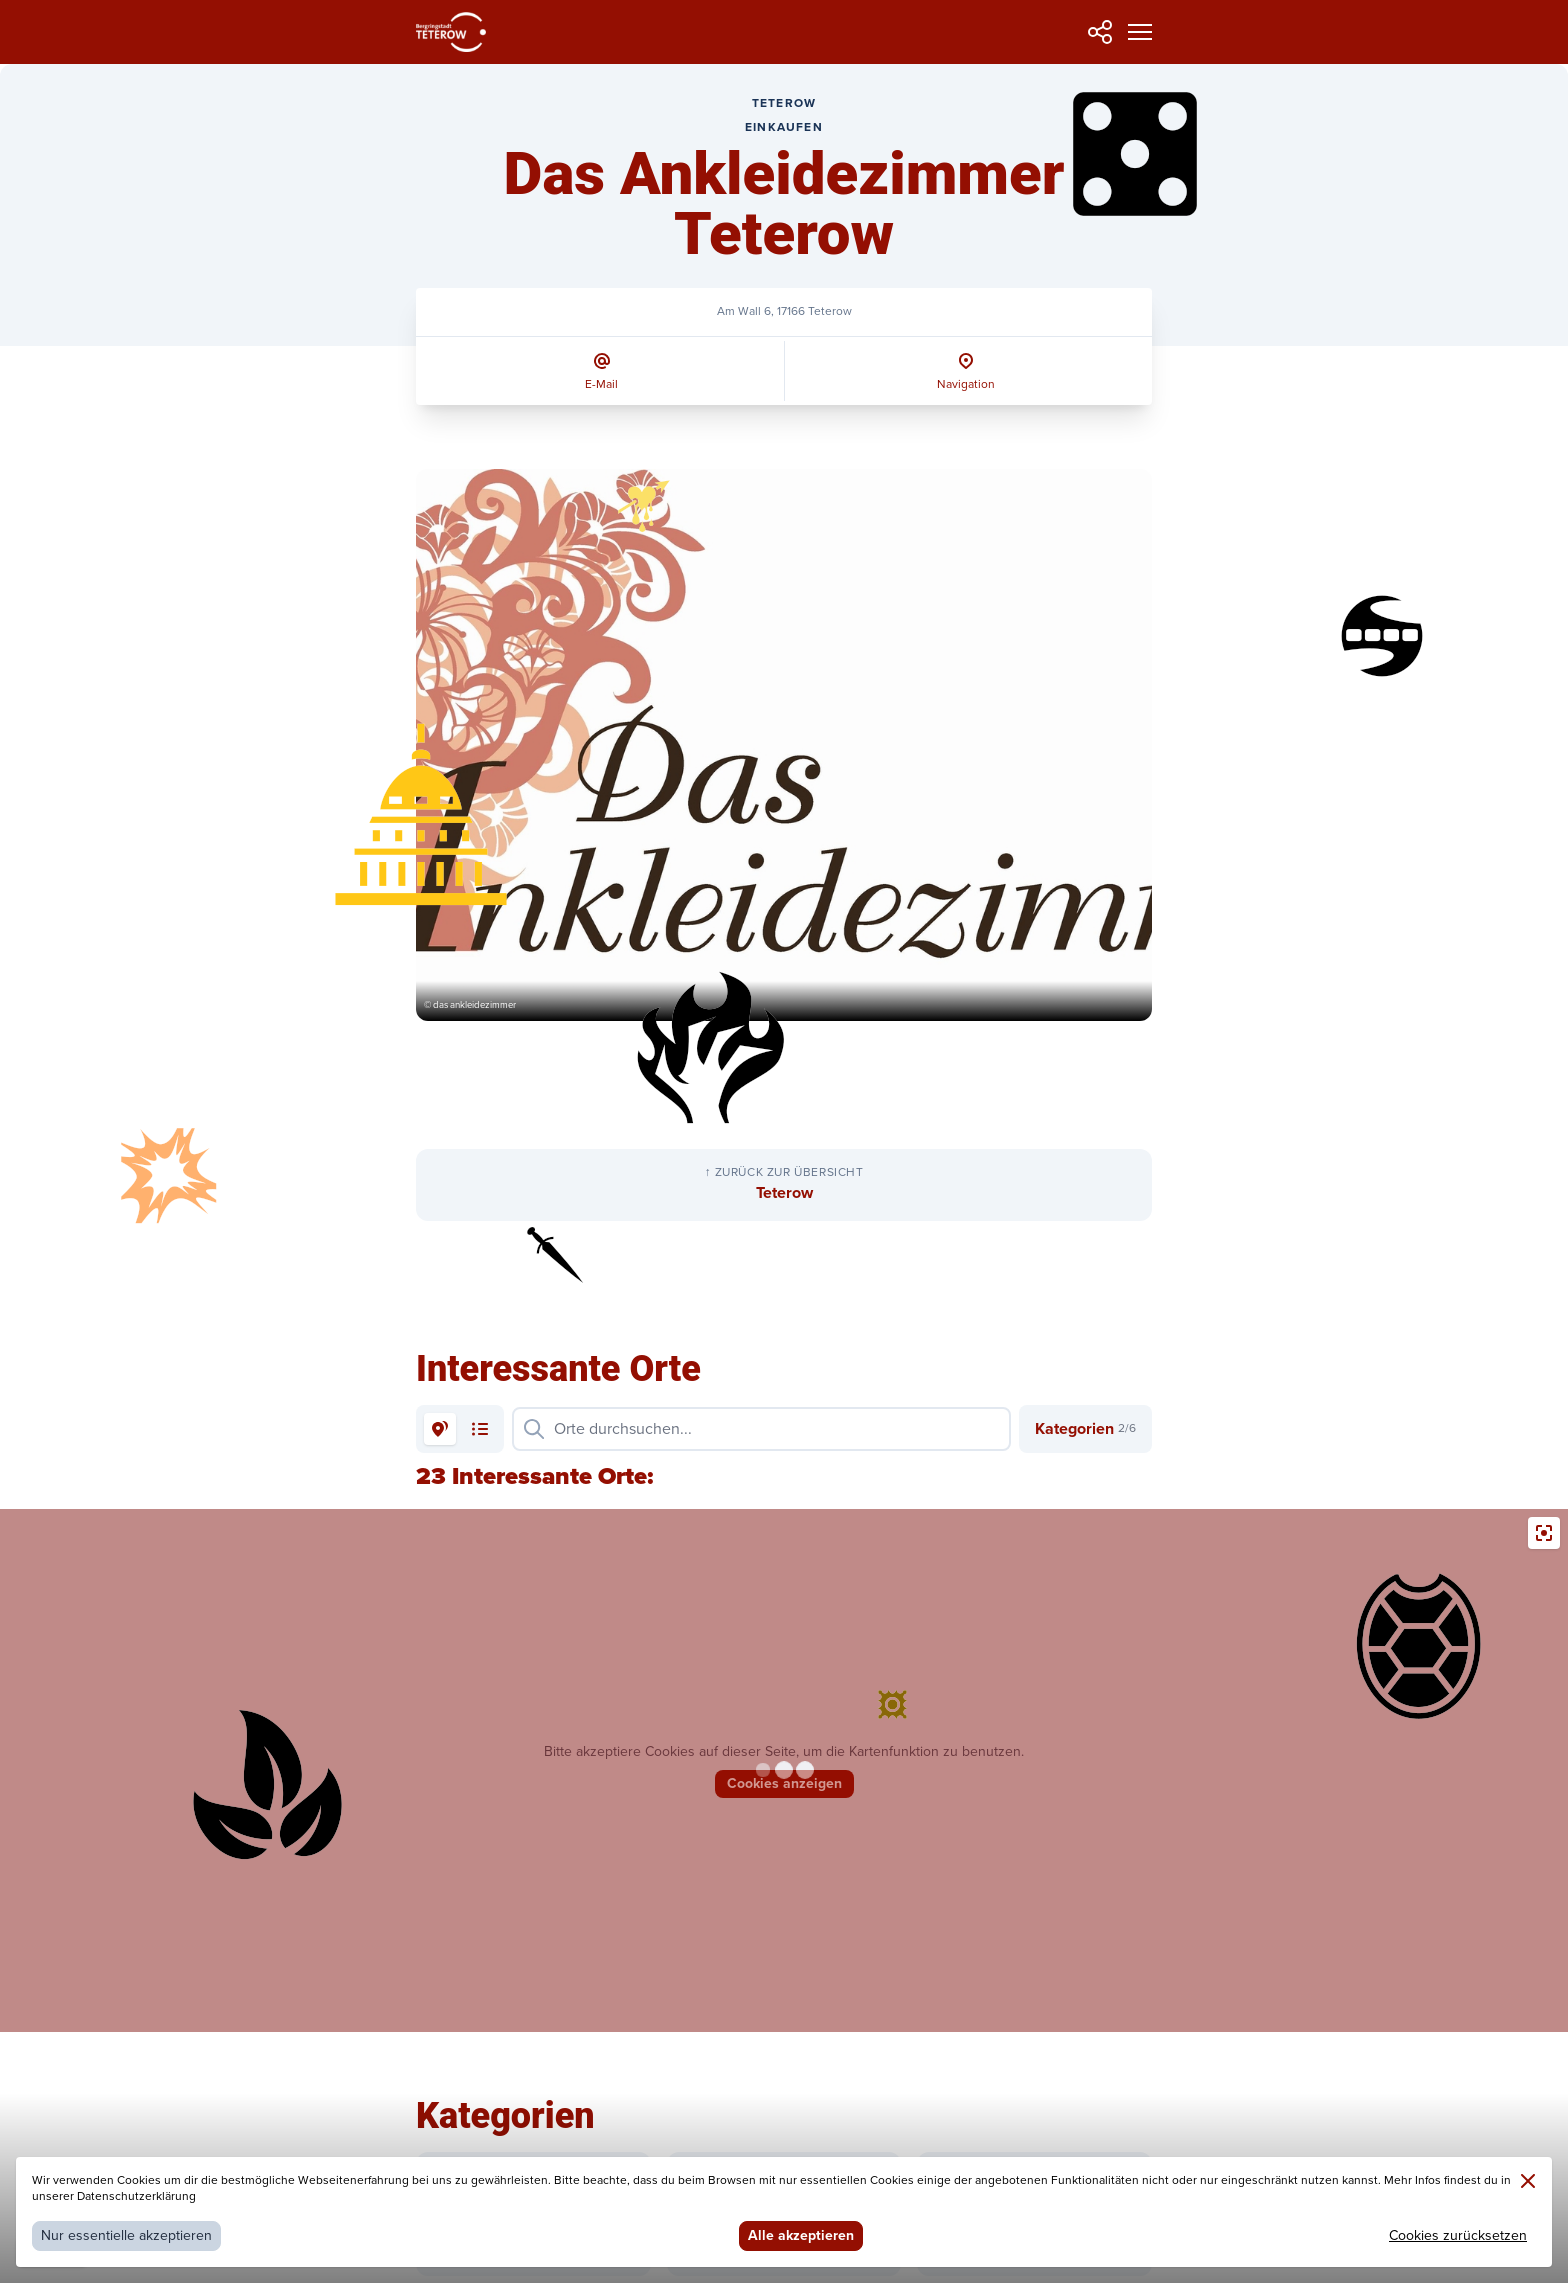 Image resolution: width=1568 pixels, height=2283 pixels. I want to click on indicates eco-friendly or organic option, so click(268, 1784).